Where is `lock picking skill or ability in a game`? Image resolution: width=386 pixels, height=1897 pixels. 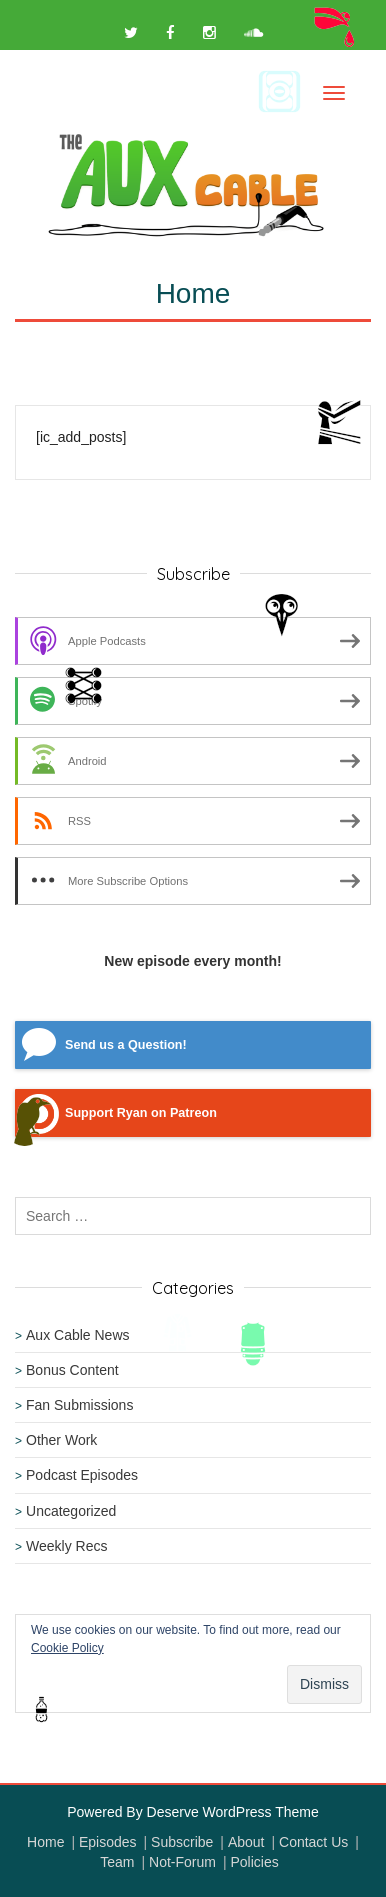
lock picking skill or ability in a game is located at coordinates (338, 422).